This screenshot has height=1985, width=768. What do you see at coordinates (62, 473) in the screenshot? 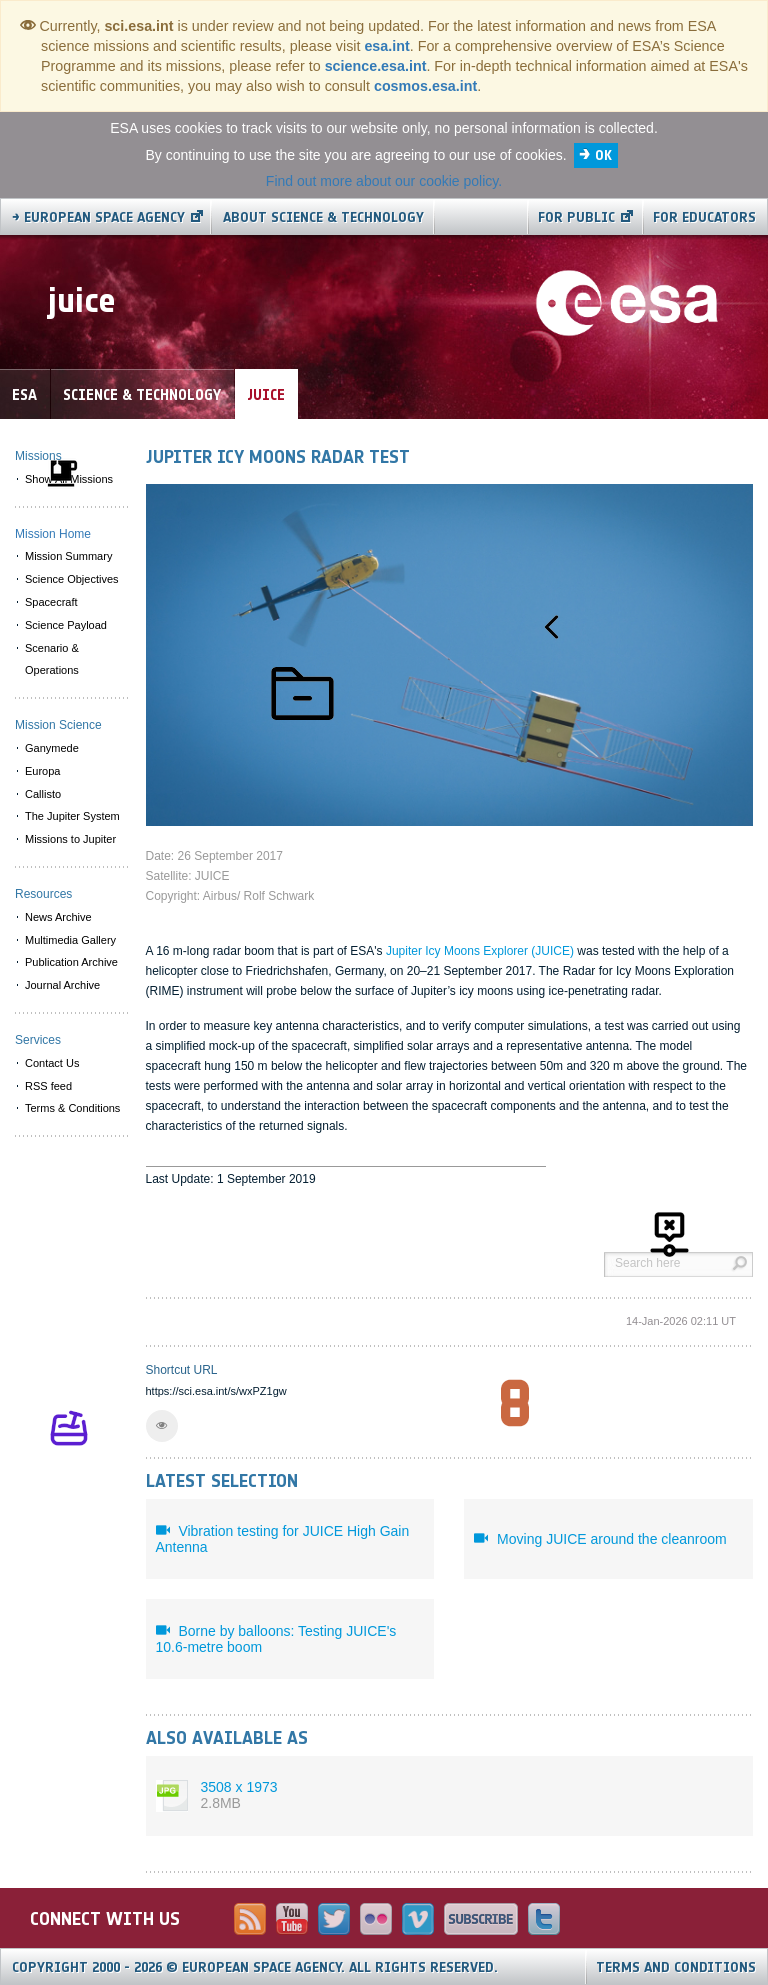
I see `access food and beverage emoji category` at bounding box center [62, 473].